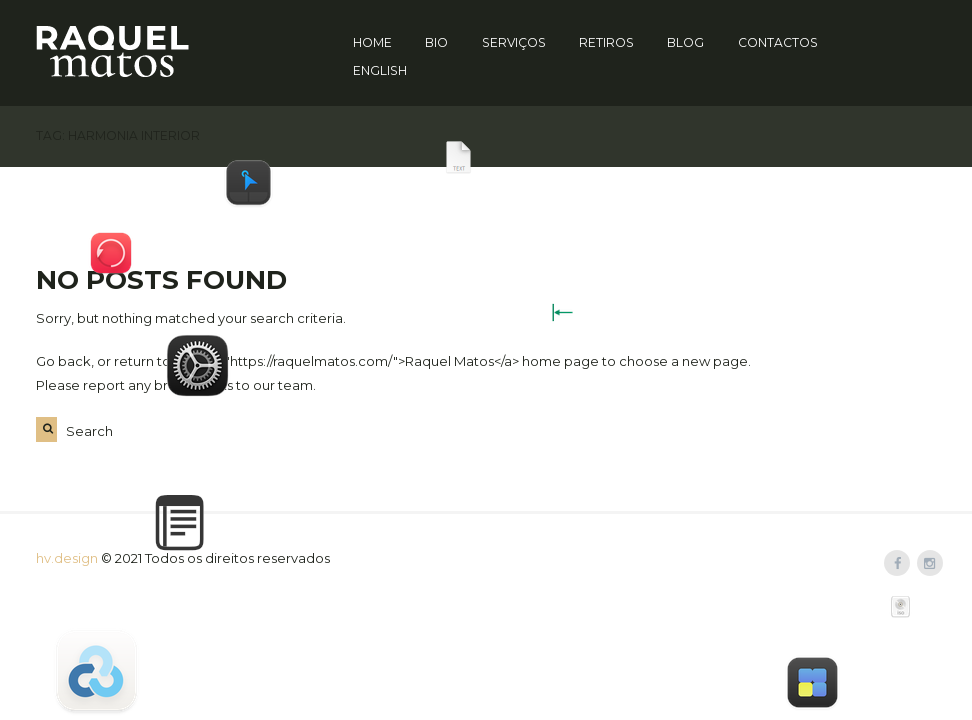  I want to click on go to the first item in a list or sequence, so click(562, 312).